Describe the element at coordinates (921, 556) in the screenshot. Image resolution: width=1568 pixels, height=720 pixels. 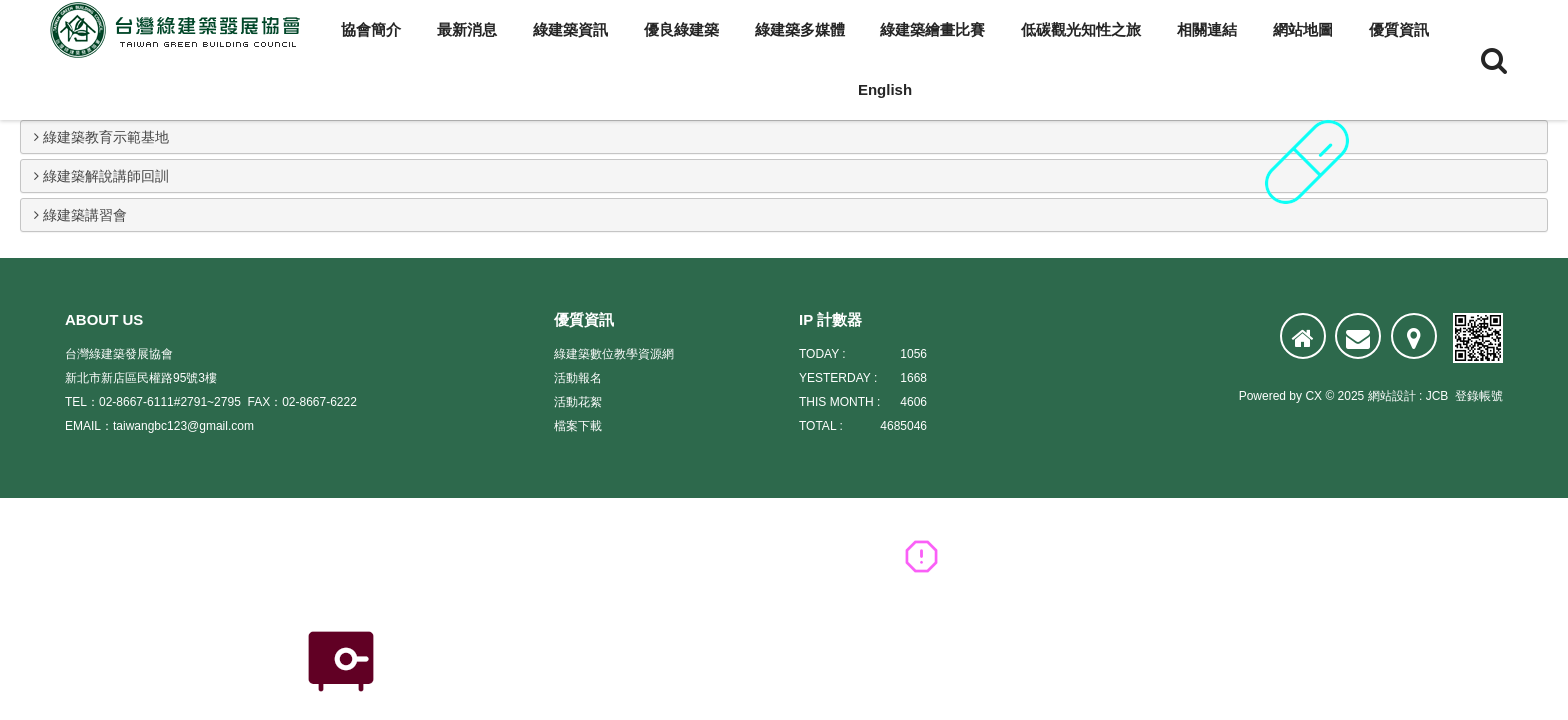
I see `indicates a critical error or warning` at that location.